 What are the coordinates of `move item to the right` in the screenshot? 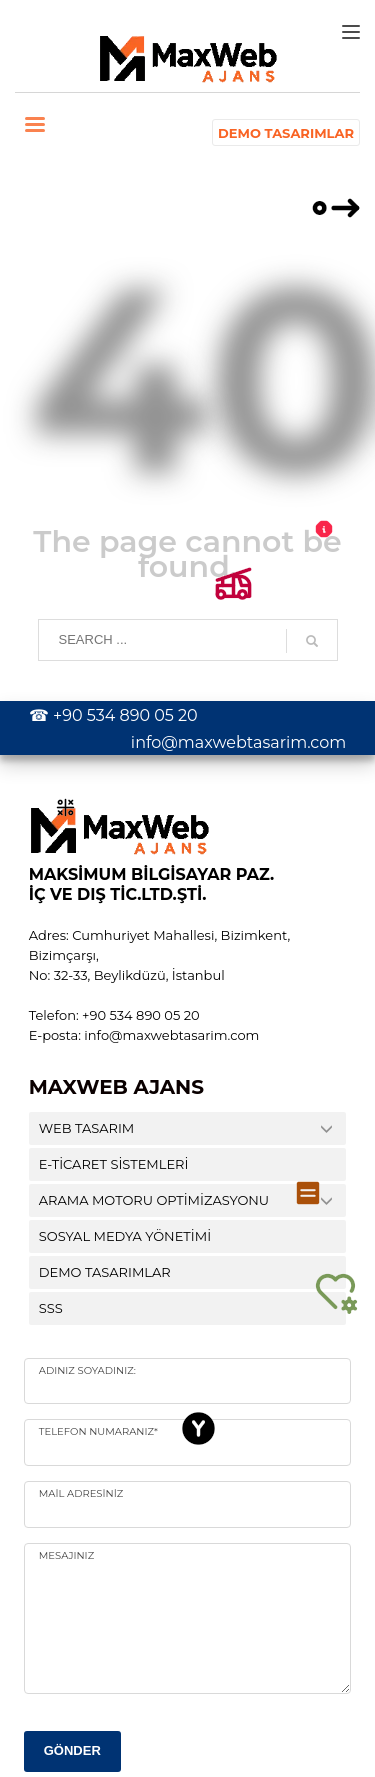 It's located at (336, 208).